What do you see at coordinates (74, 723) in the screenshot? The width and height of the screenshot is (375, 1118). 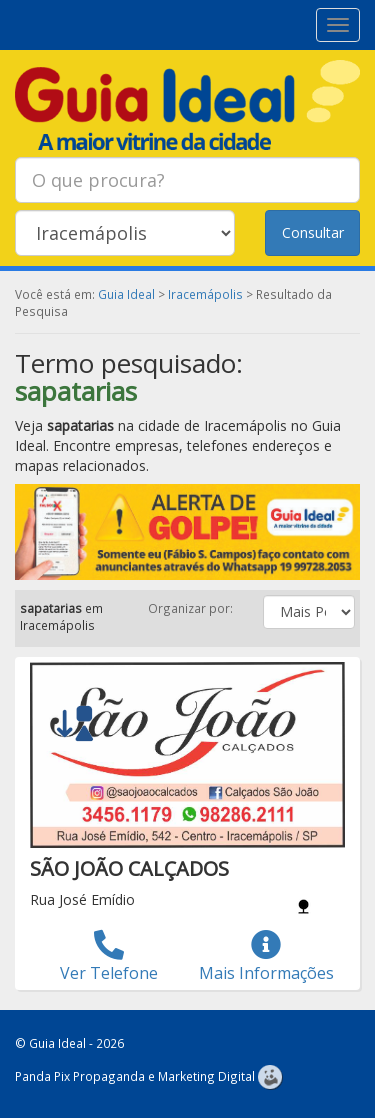 I see `sort items by shape in ascending order` at bounding box center [74, 723].